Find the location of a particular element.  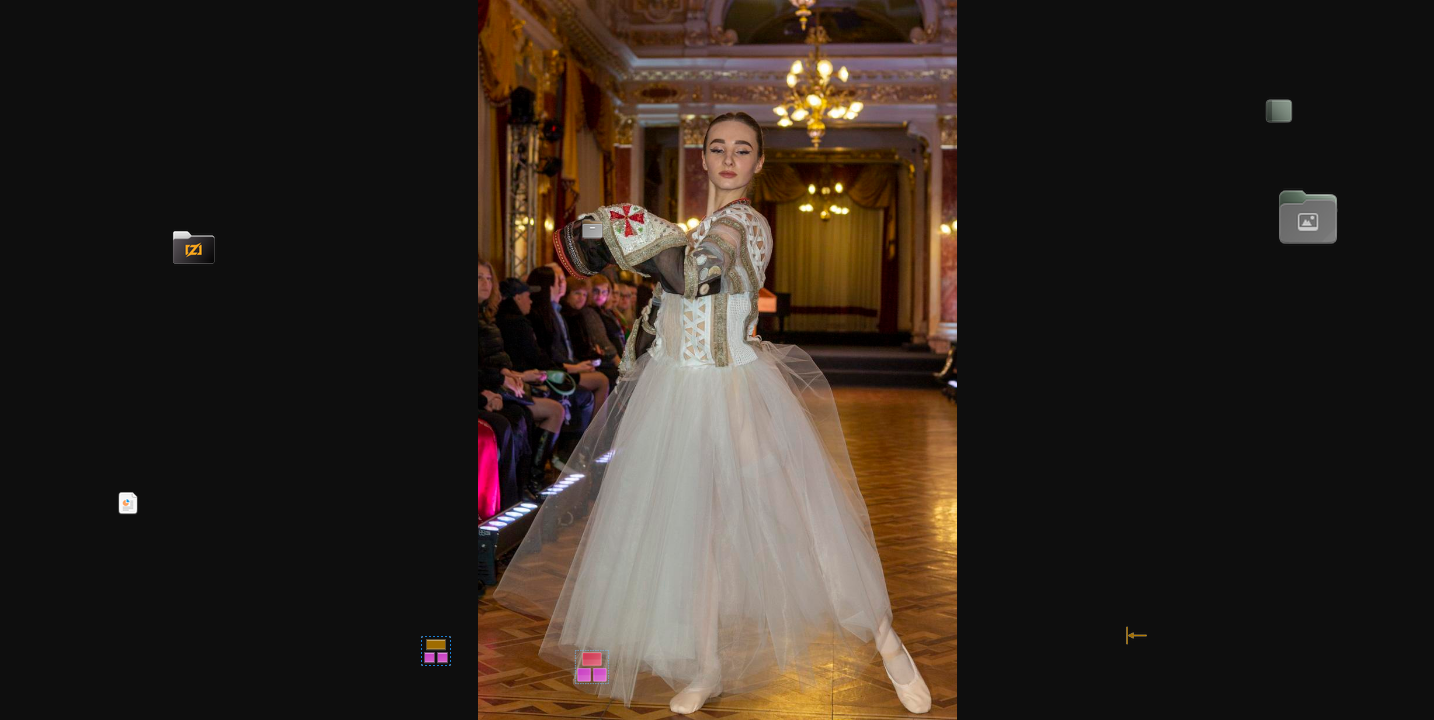

open folder containing zig programming language files is located at coordinates (193, 248).